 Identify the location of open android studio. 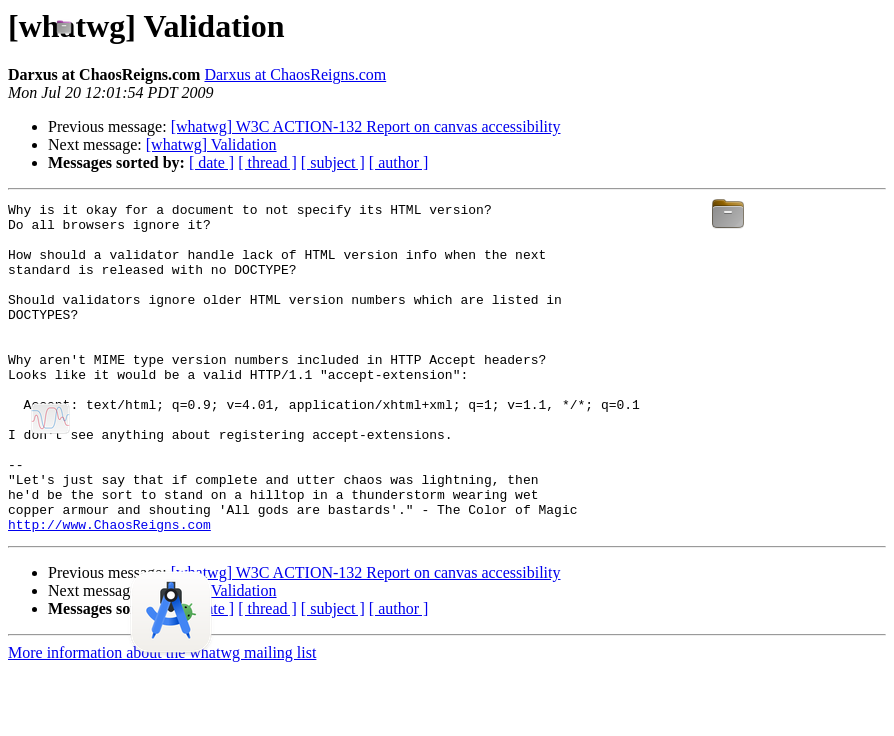
(171, 612).